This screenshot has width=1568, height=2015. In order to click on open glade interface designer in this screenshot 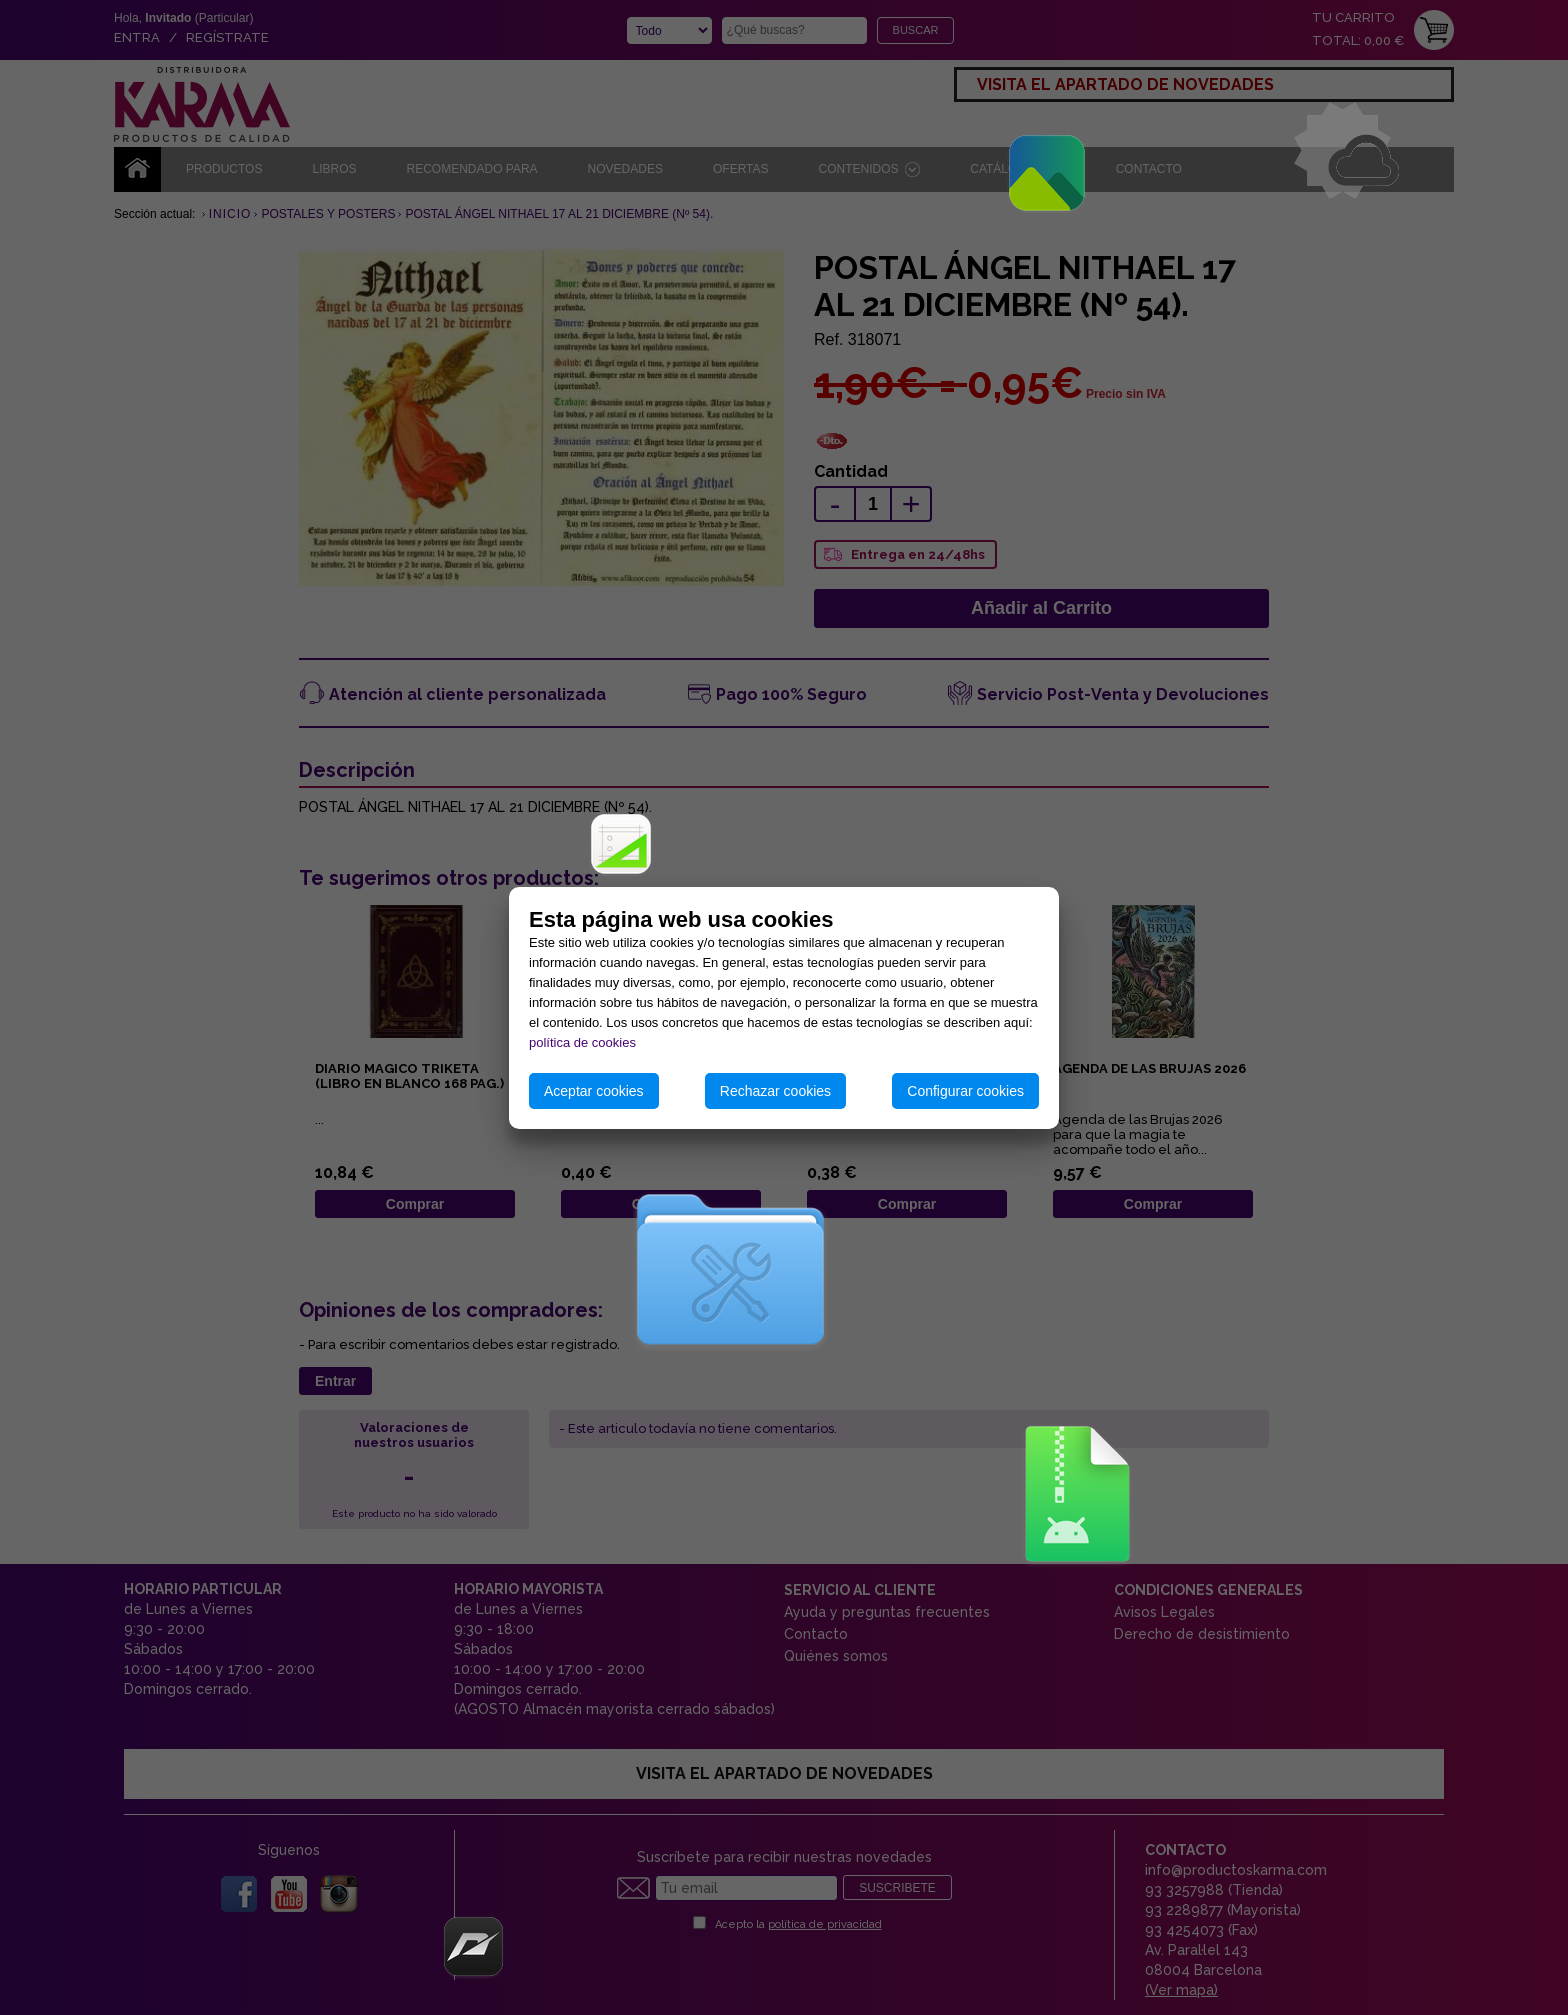, I will do `click(621, 844)`.